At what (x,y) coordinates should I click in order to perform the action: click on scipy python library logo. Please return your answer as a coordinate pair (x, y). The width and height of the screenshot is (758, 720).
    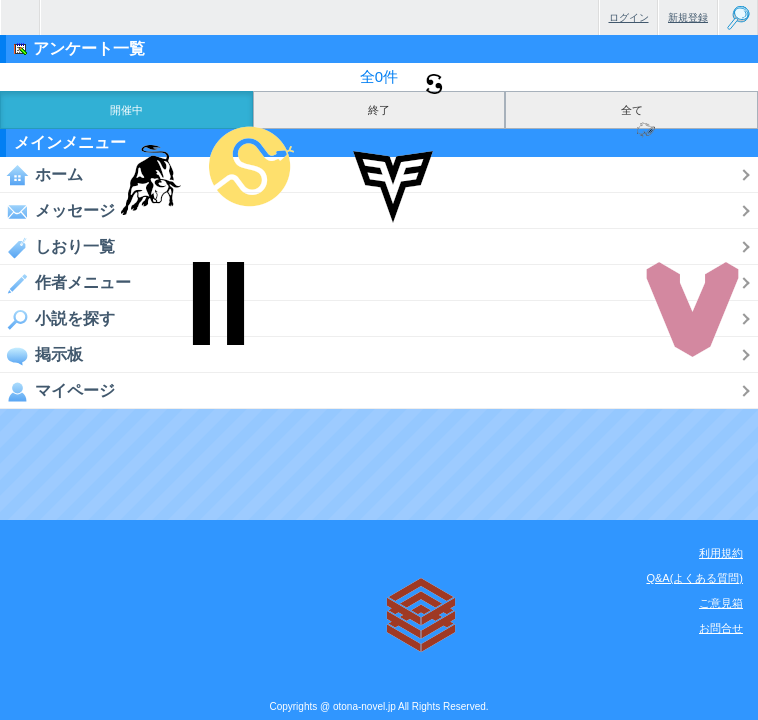
    Looking at the image, I should click on (251, 166).